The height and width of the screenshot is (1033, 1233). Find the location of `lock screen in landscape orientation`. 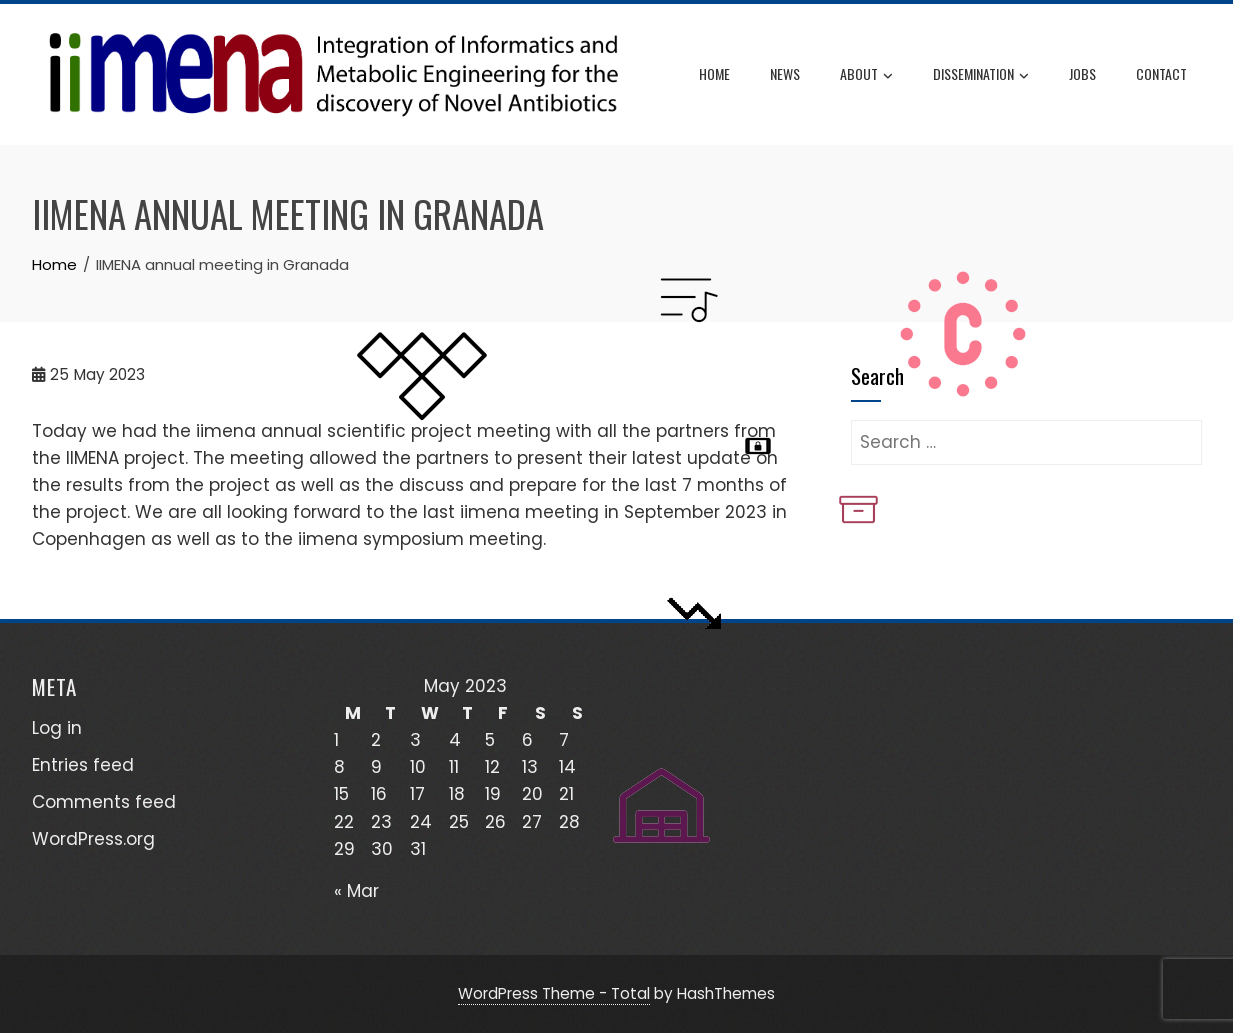

lock screen in landscape orientation is located at coordinates (758, 446).